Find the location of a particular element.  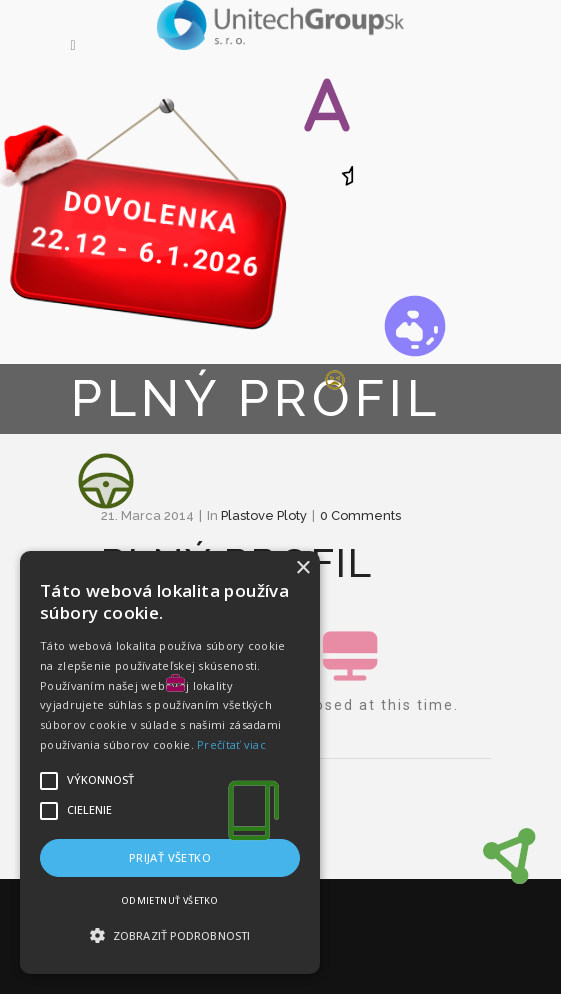

view network connections is located at coordinates (511, 856).